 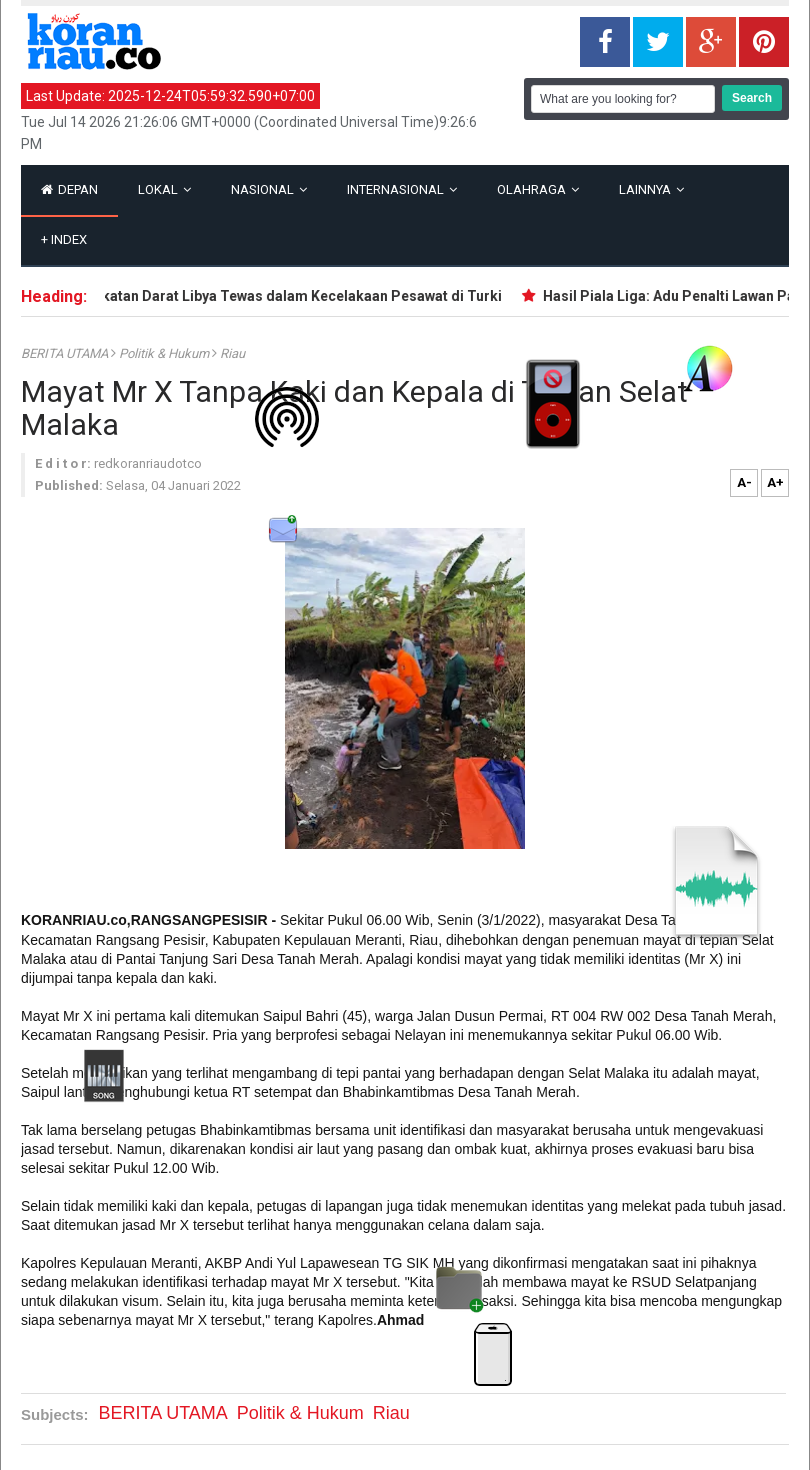 What do you see at coordinates (493, 1354) in the screenshot?
I see `access airport extreme router settings` at bounding box center [493, 1354].